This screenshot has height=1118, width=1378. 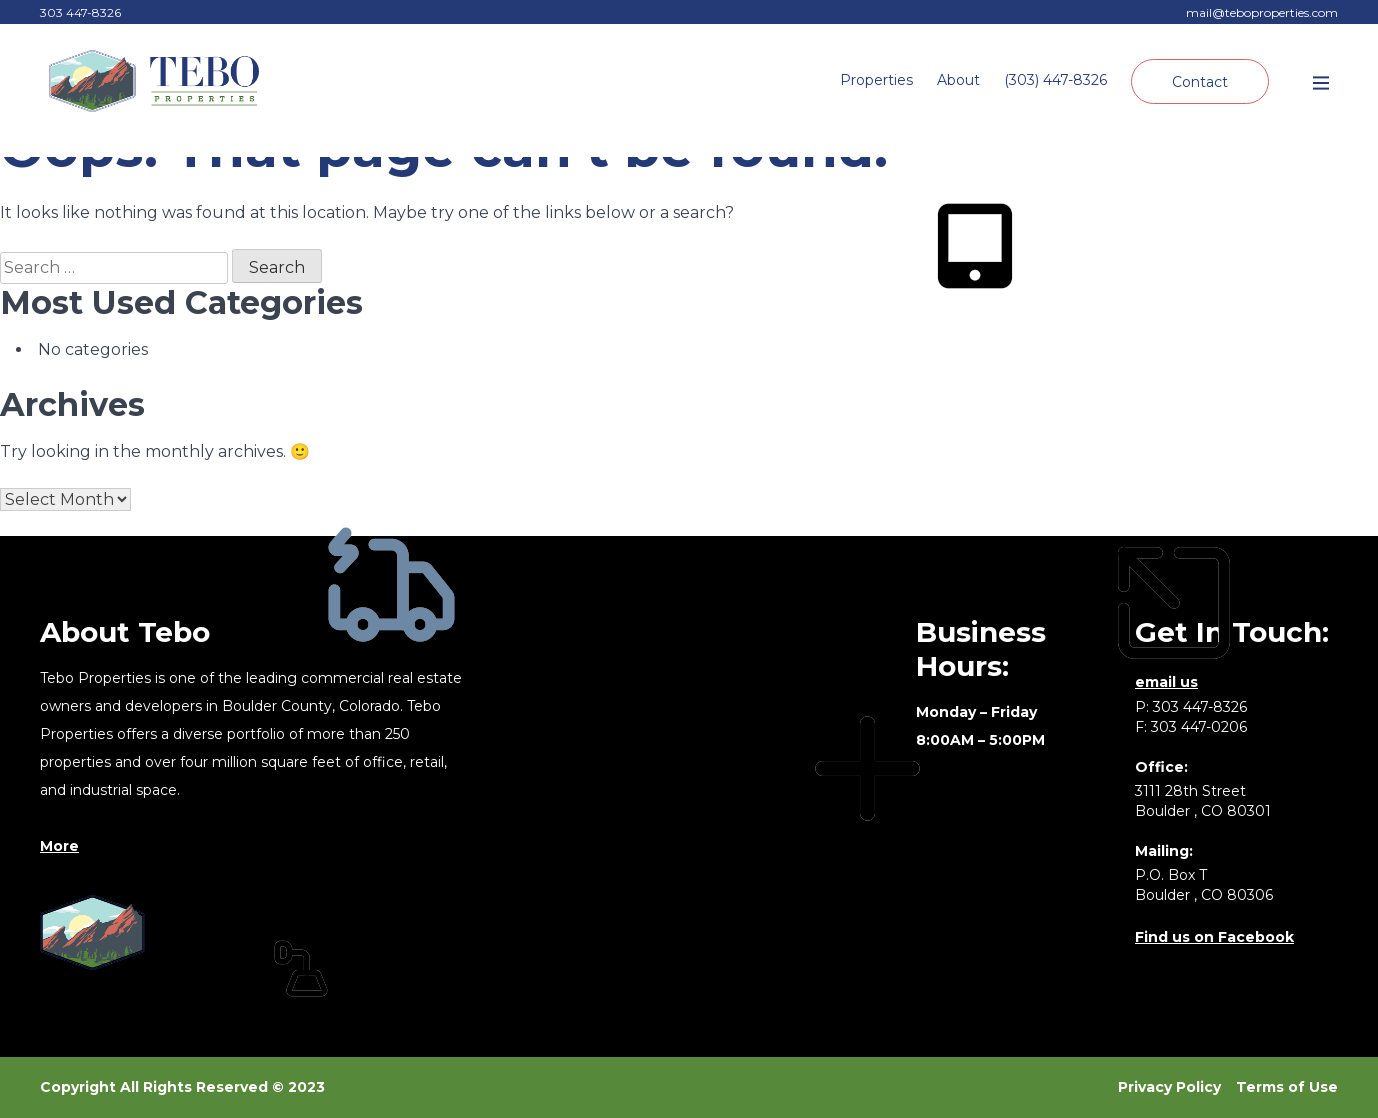 What do you see at coordinates (301, 970) in the screenshot?
I see `toggle wall lamp or sconce lighting` at bounding box center [301, 970].